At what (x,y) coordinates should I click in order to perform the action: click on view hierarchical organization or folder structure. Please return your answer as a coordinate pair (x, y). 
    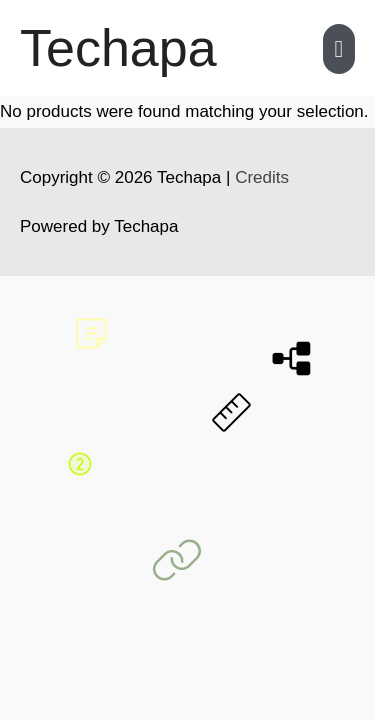
    Looking at the image, I should click on (293, 358).